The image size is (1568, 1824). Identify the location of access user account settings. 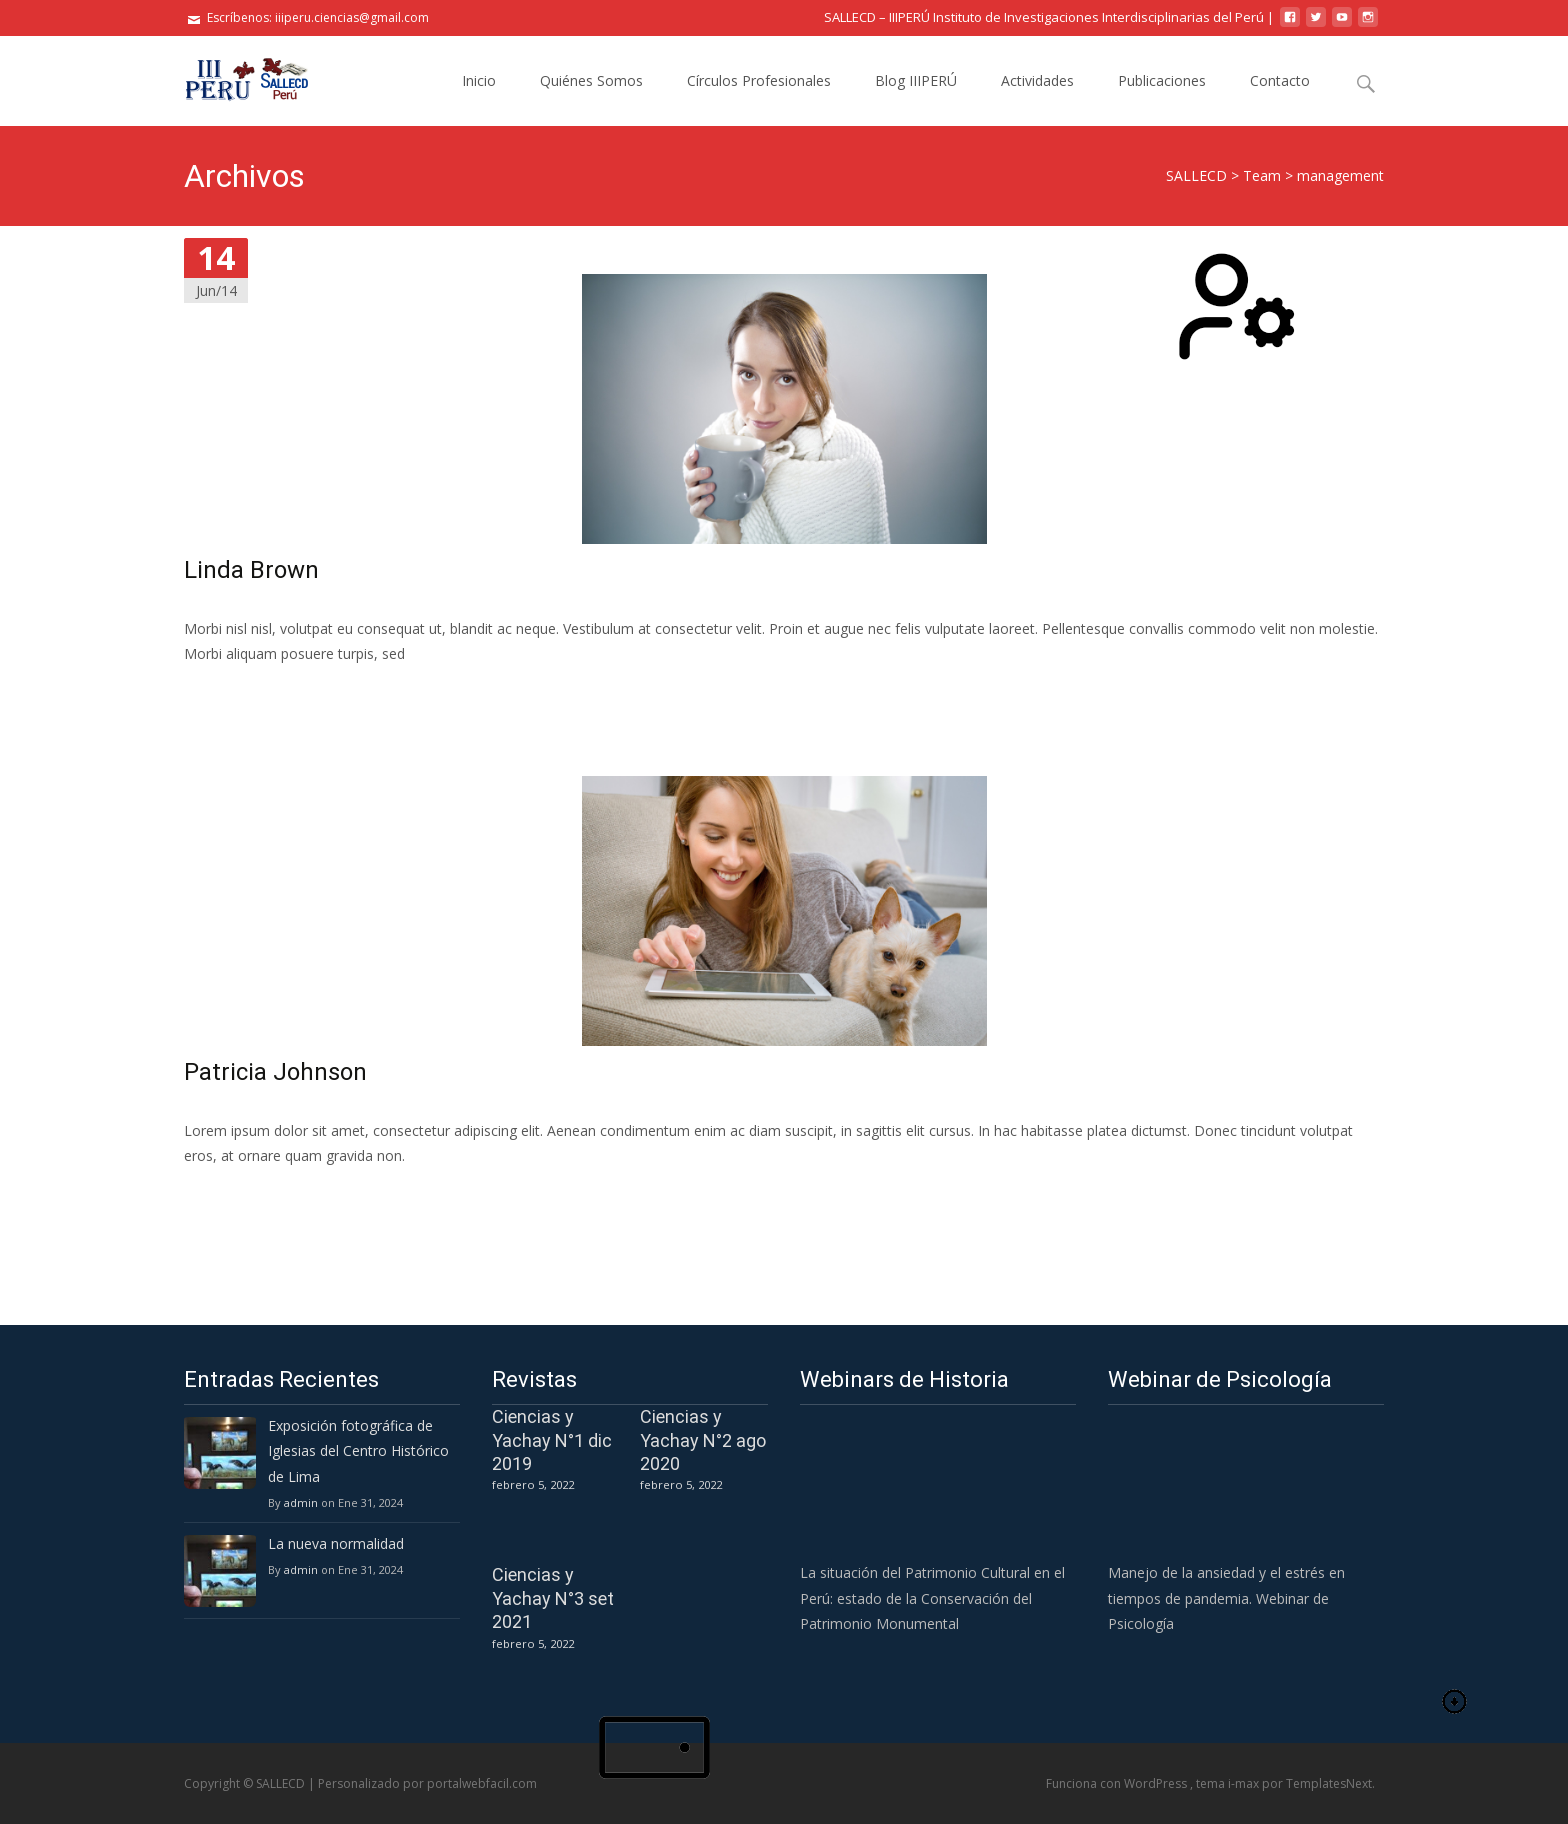
(1237, 306).